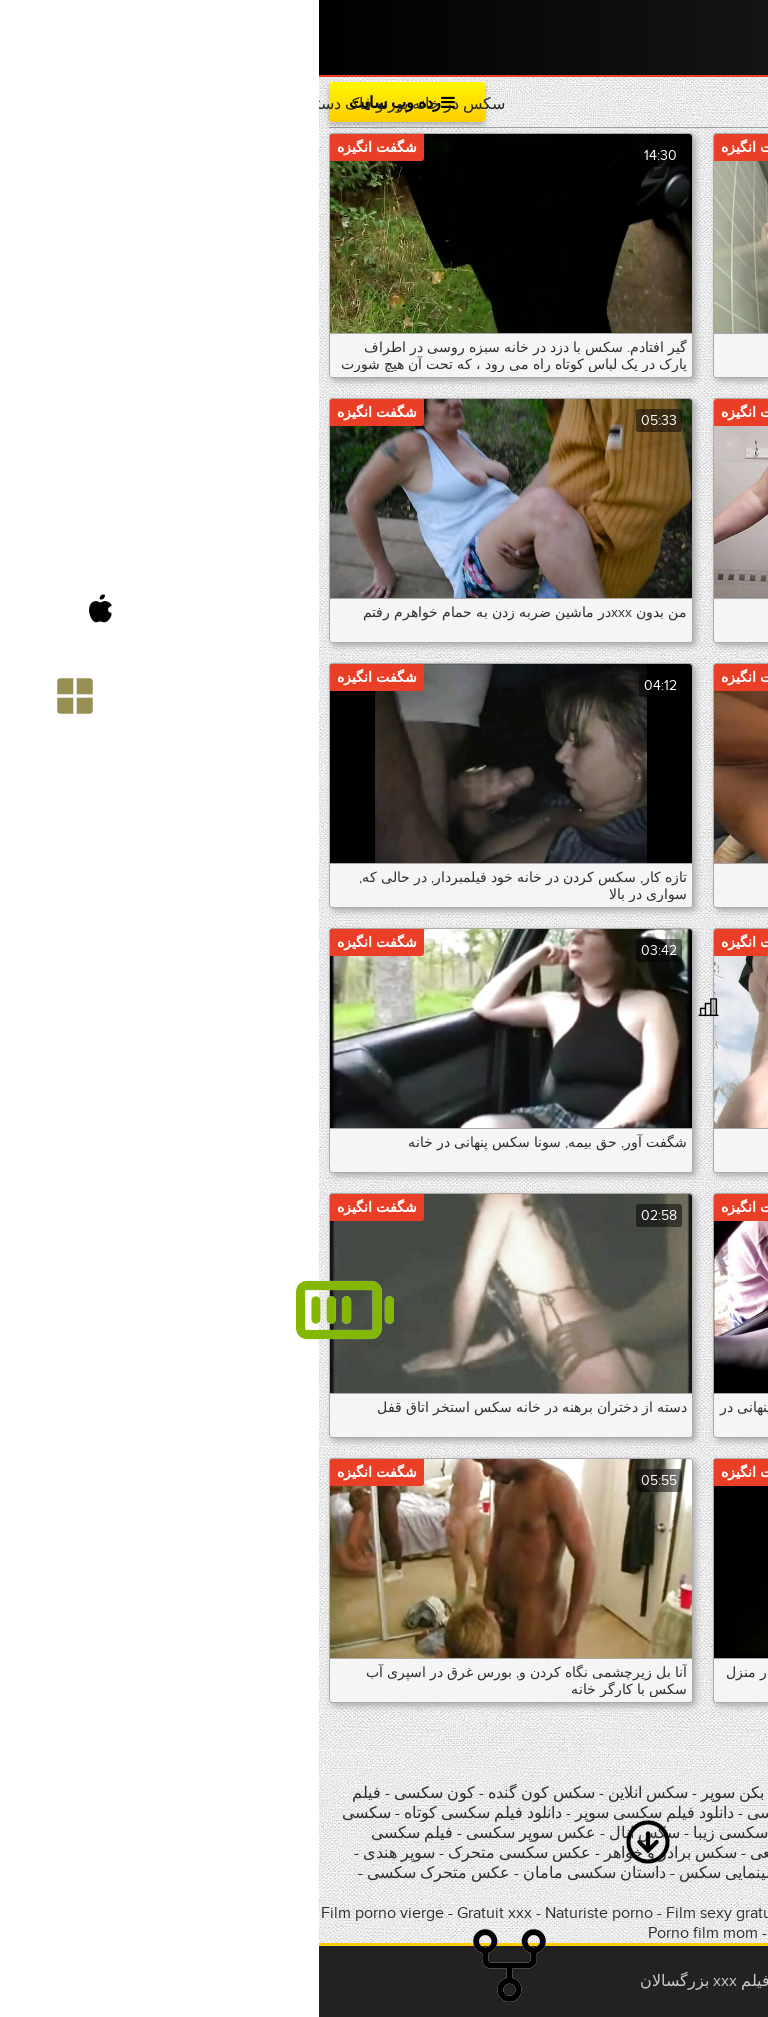  I want to click on download file or content, so click(648, 1842).